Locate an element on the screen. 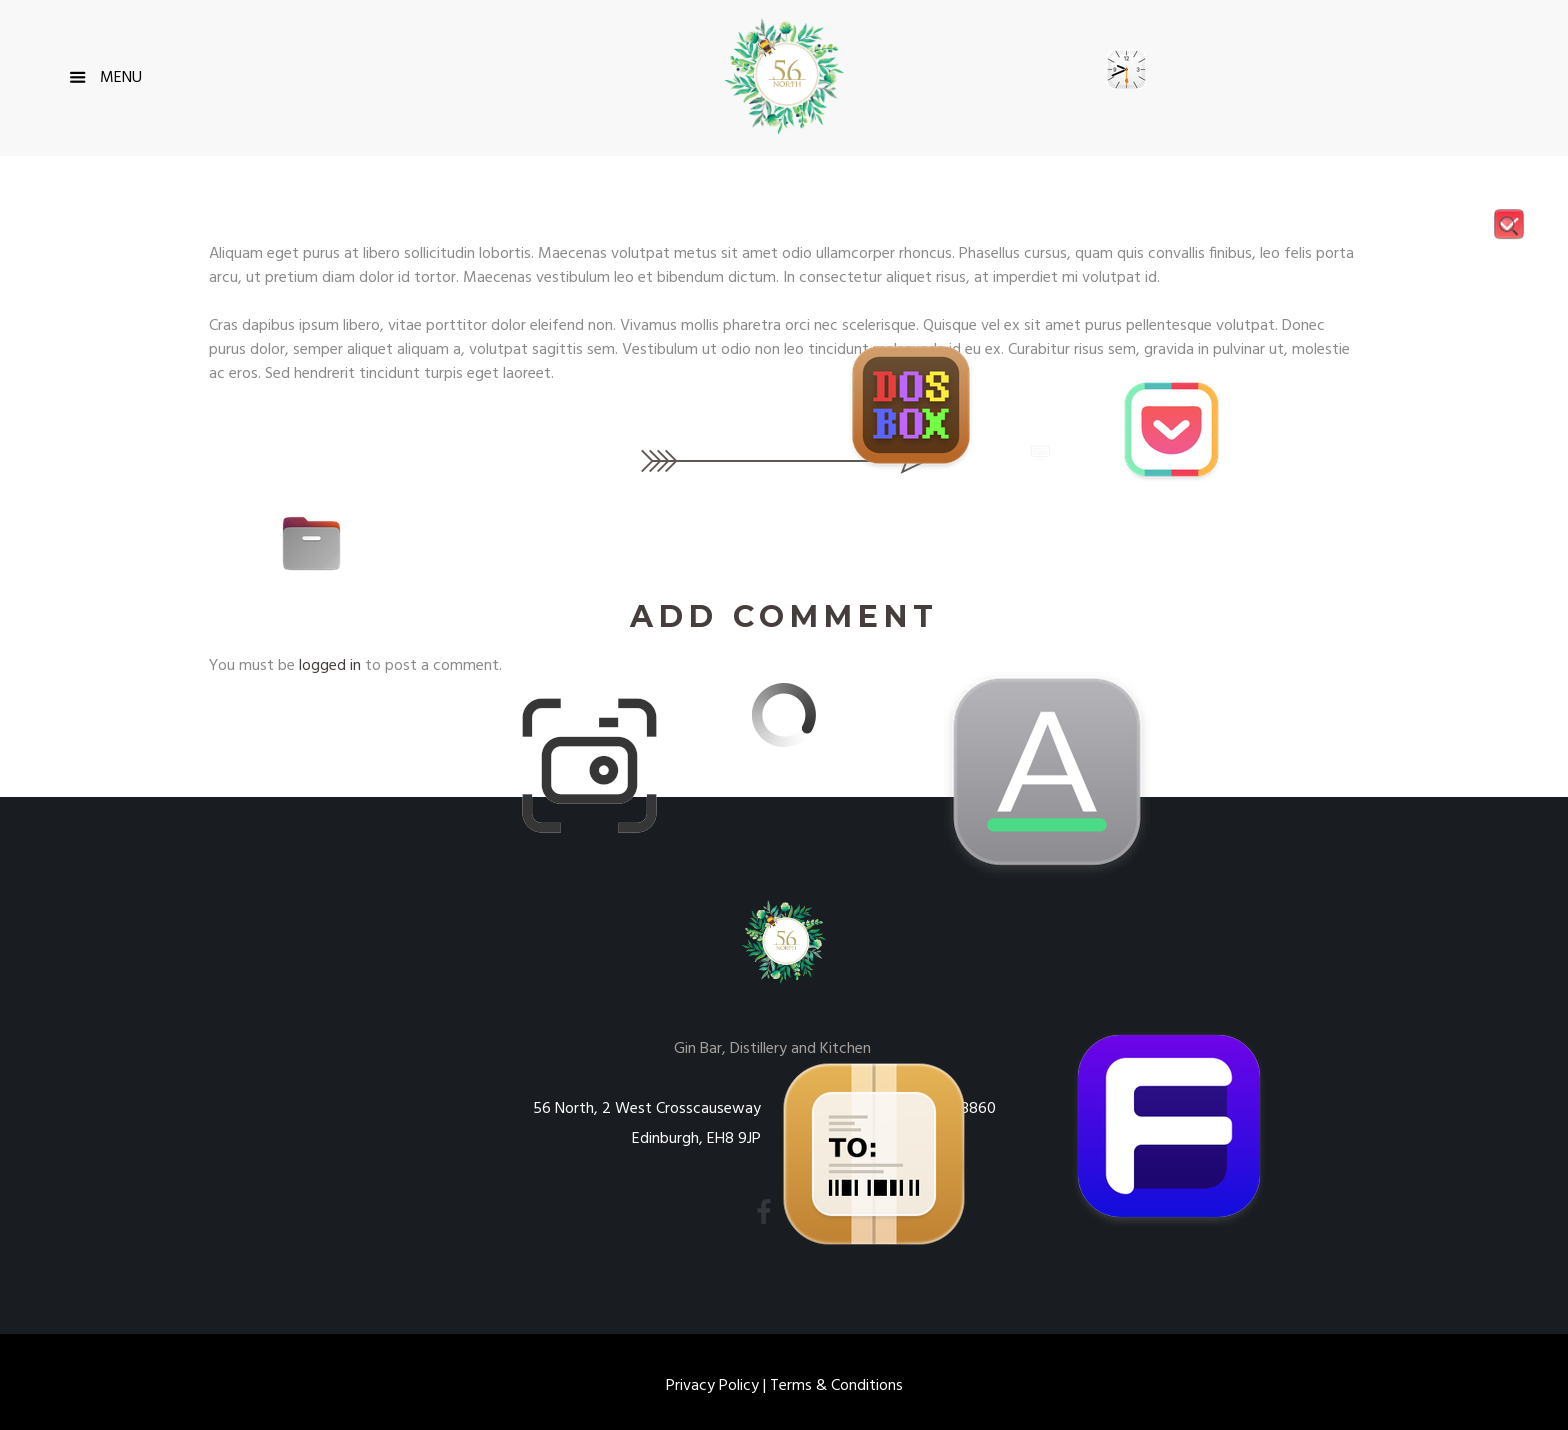 The image size is (1568, 1430). launch dosbox-x emulator is located at coordinates (911, 405).